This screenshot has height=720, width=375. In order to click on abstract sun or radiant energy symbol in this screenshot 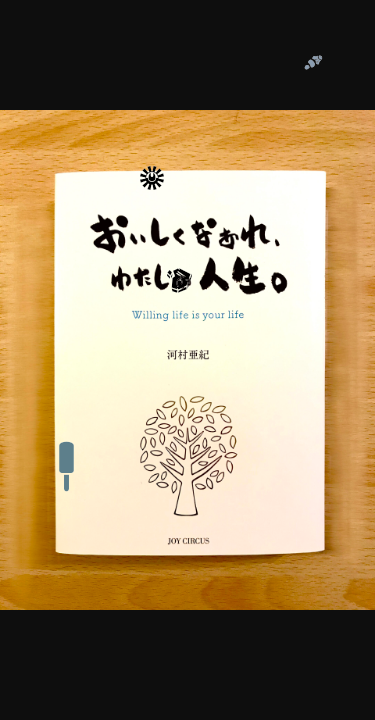, I will do `click(152, 178)`.